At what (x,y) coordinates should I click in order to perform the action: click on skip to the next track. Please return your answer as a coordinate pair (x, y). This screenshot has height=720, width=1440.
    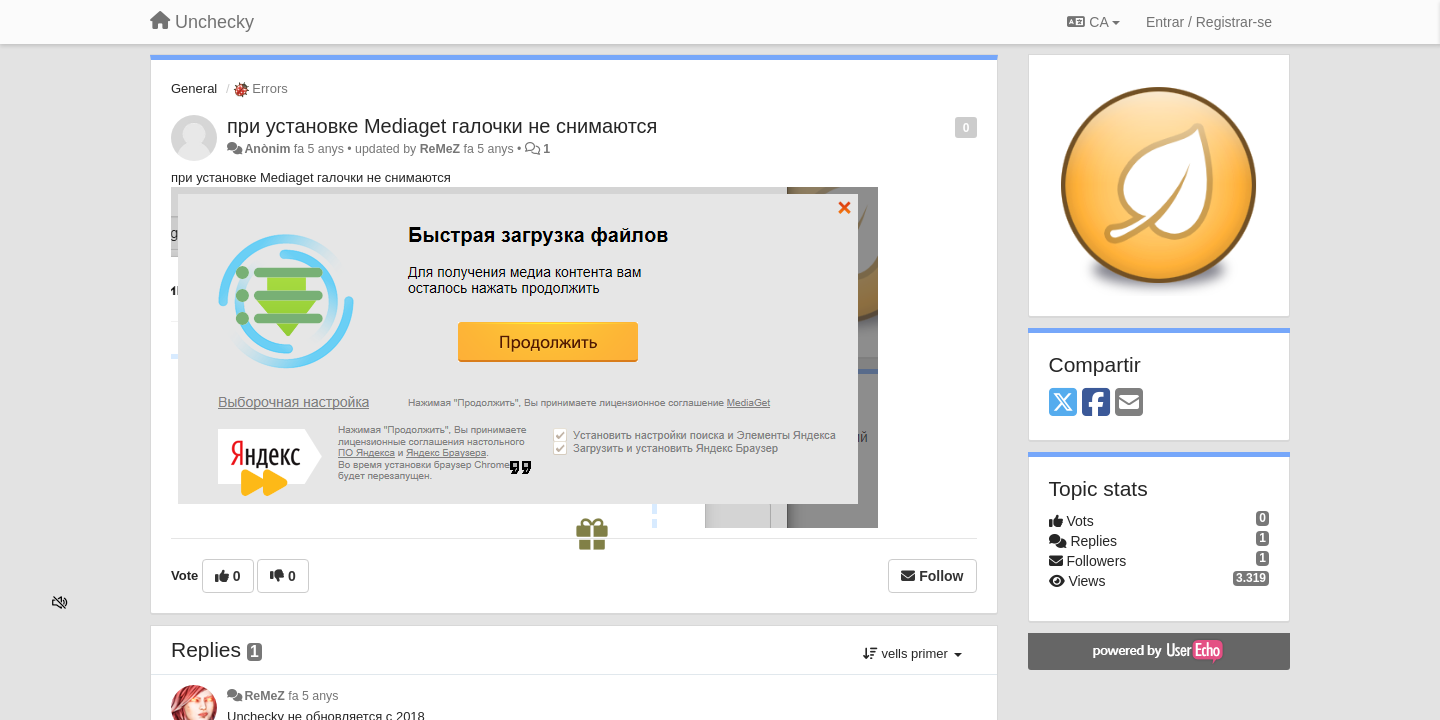
    Looking at the image, I should click on (263, 481).